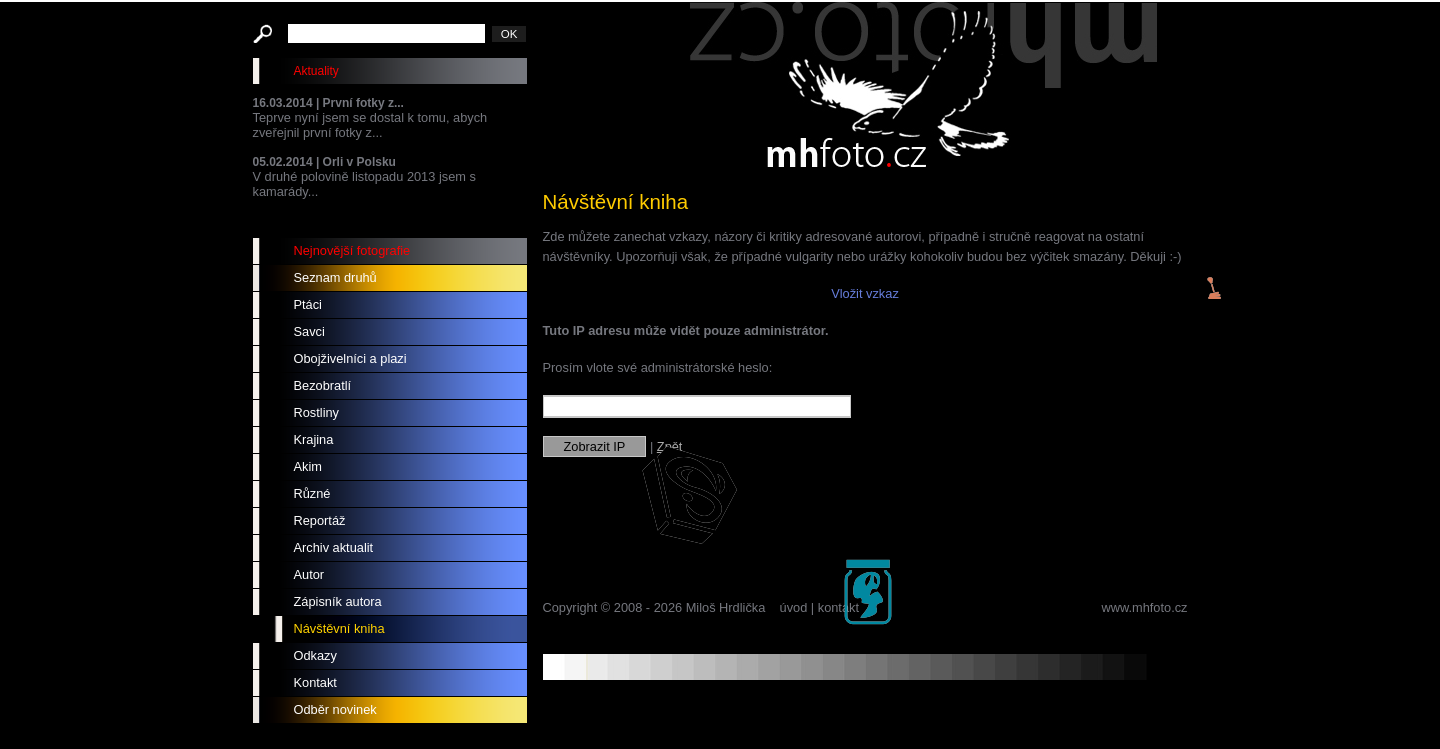  Describe the element at coordinates (688, 495) in the screenshot. I see `access rune or magic stone inventory` at that location.